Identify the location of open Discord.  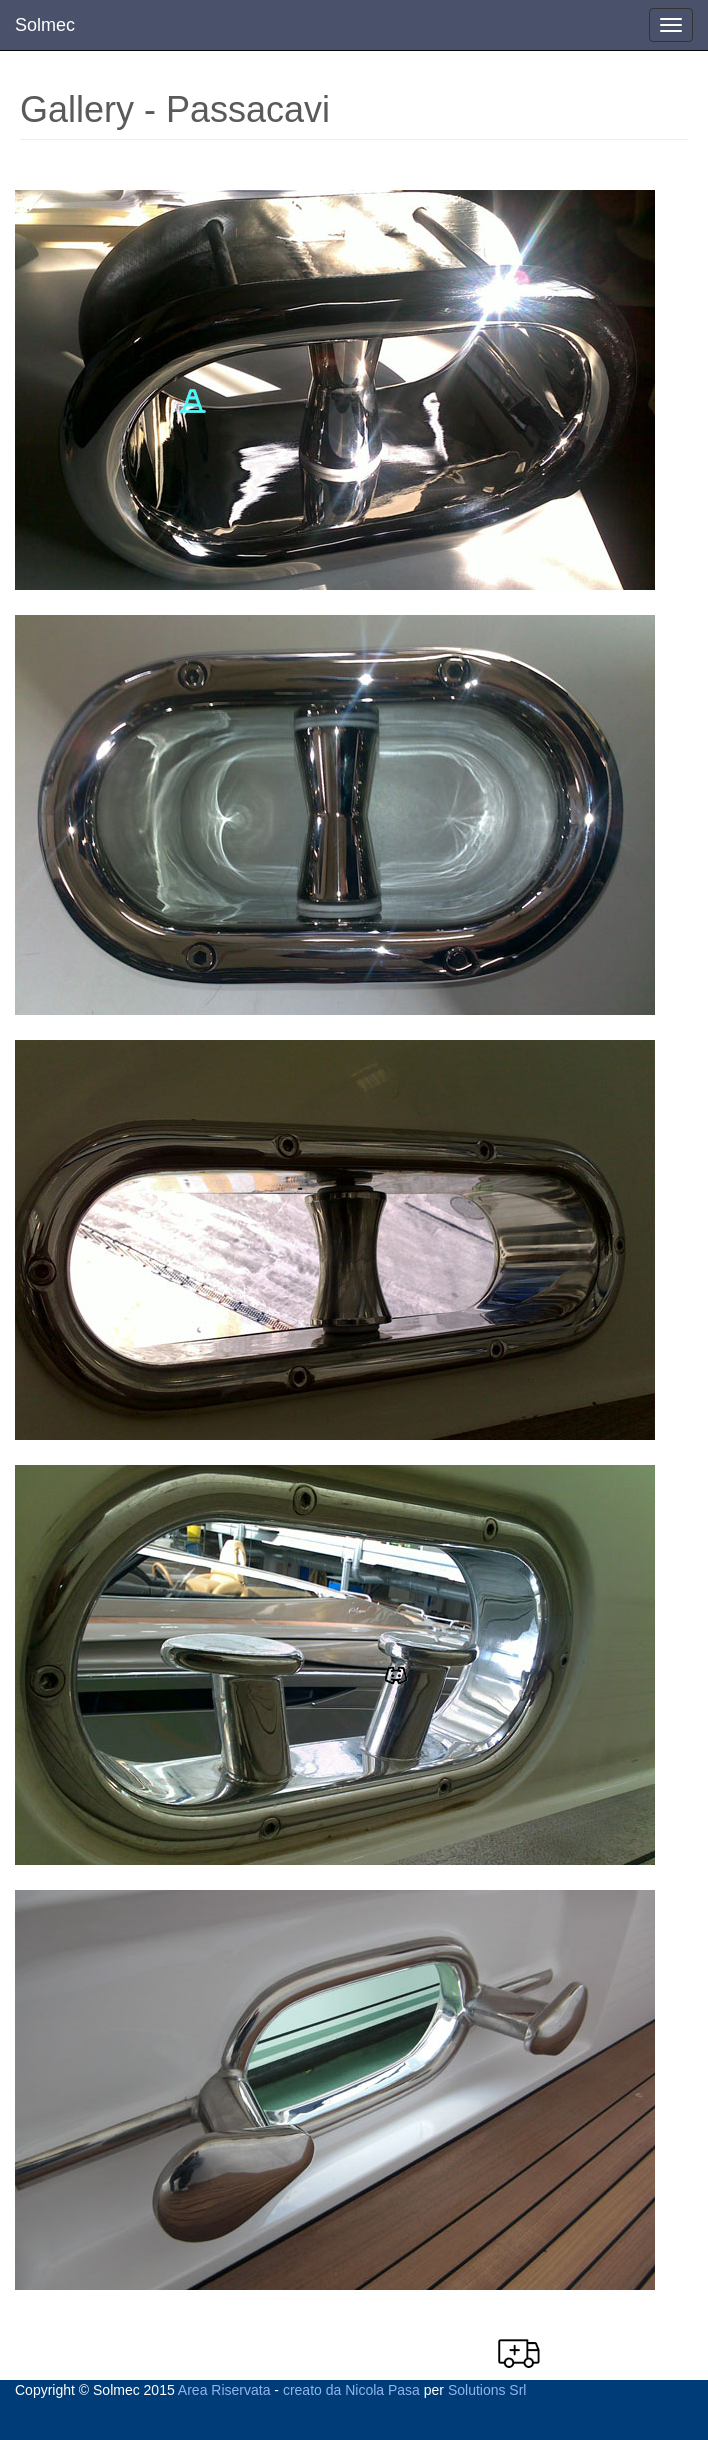
(396, 1675).